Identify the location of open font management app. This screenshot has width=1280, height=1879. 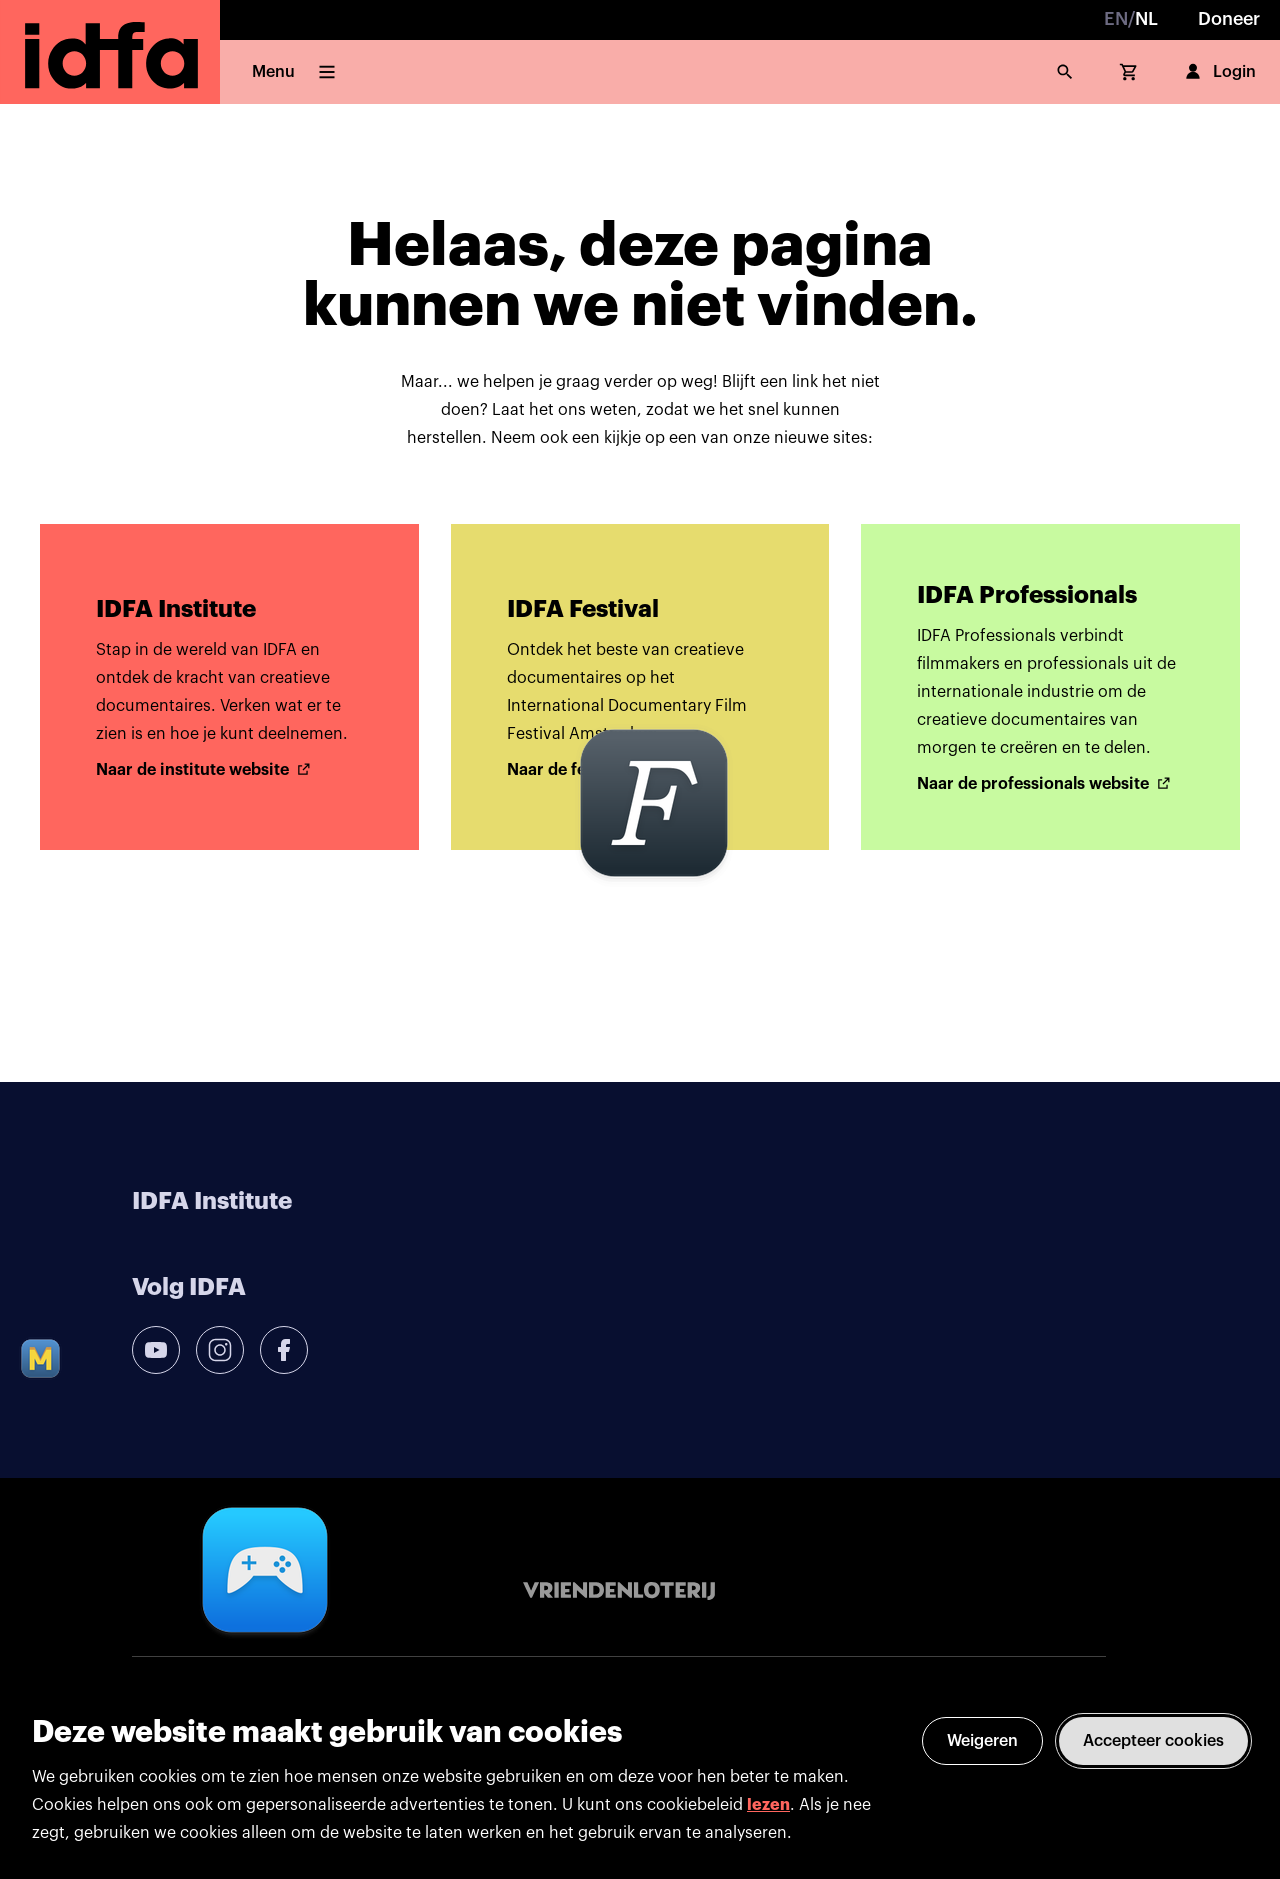
(654, 803).